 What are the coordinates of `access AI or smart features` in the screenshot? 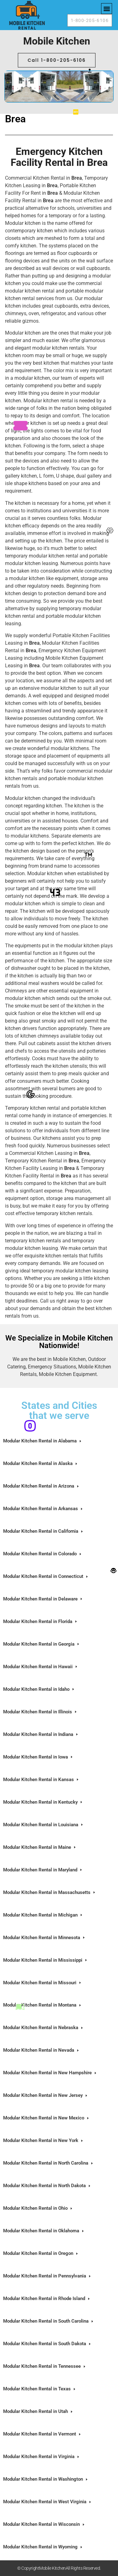 It's located at (110, 531).